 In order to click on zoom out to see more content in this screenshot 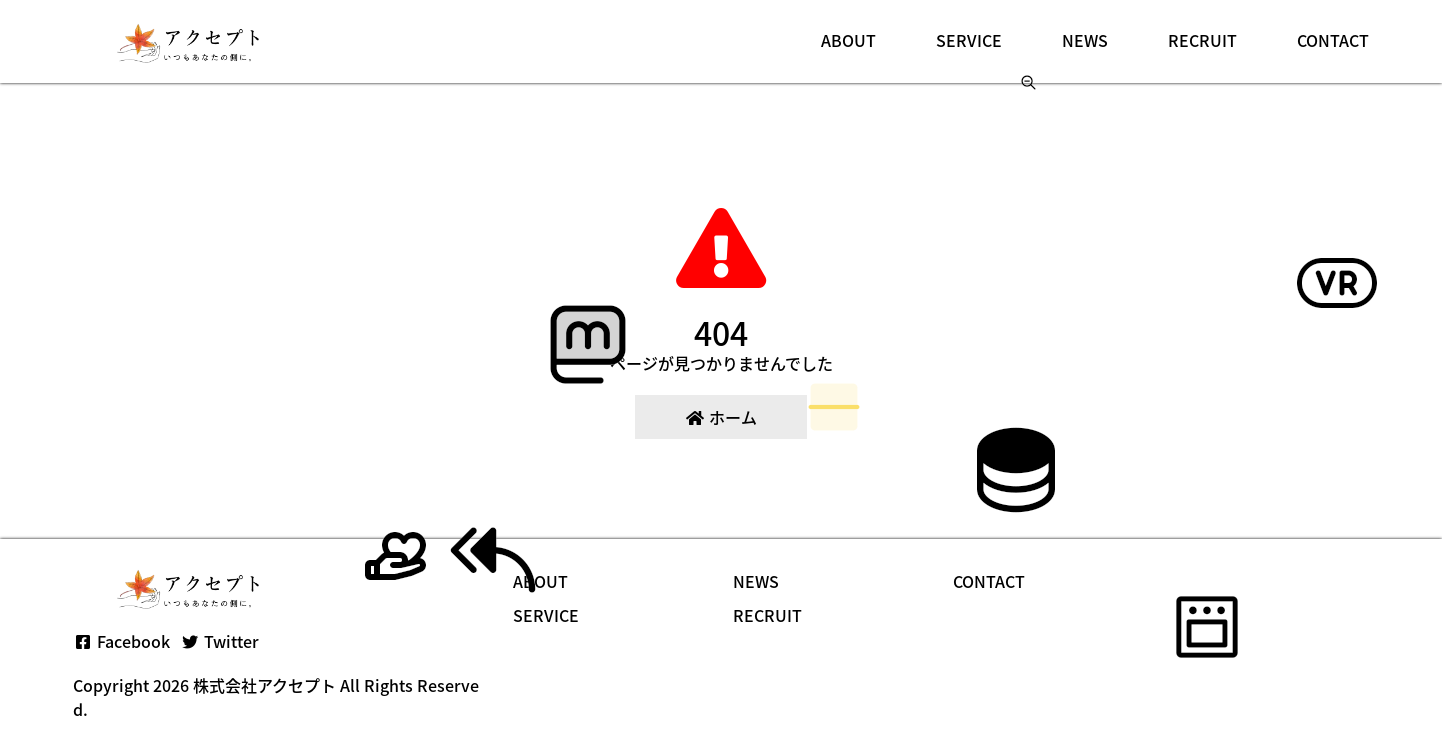, I will do `click(1028, 82)`.